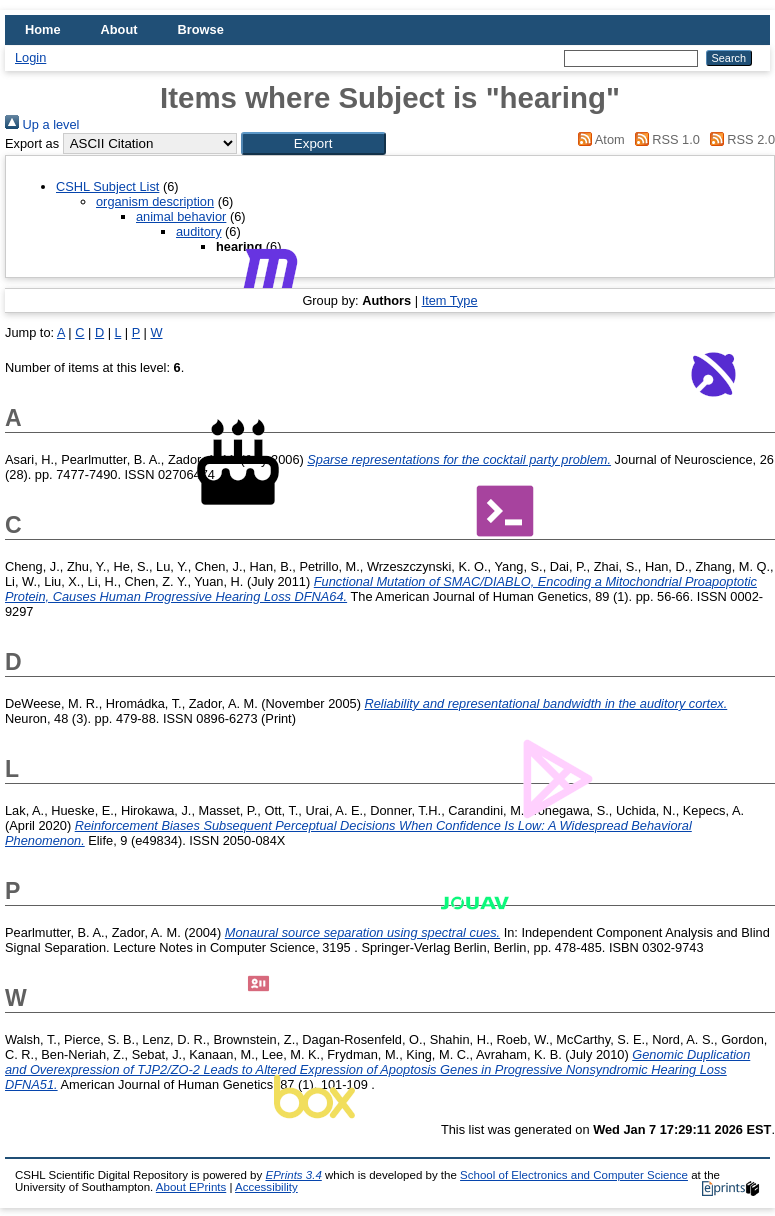 The width and height of the screenshot is (775, 1216). I want to click on open google play store, so click(558, 779).